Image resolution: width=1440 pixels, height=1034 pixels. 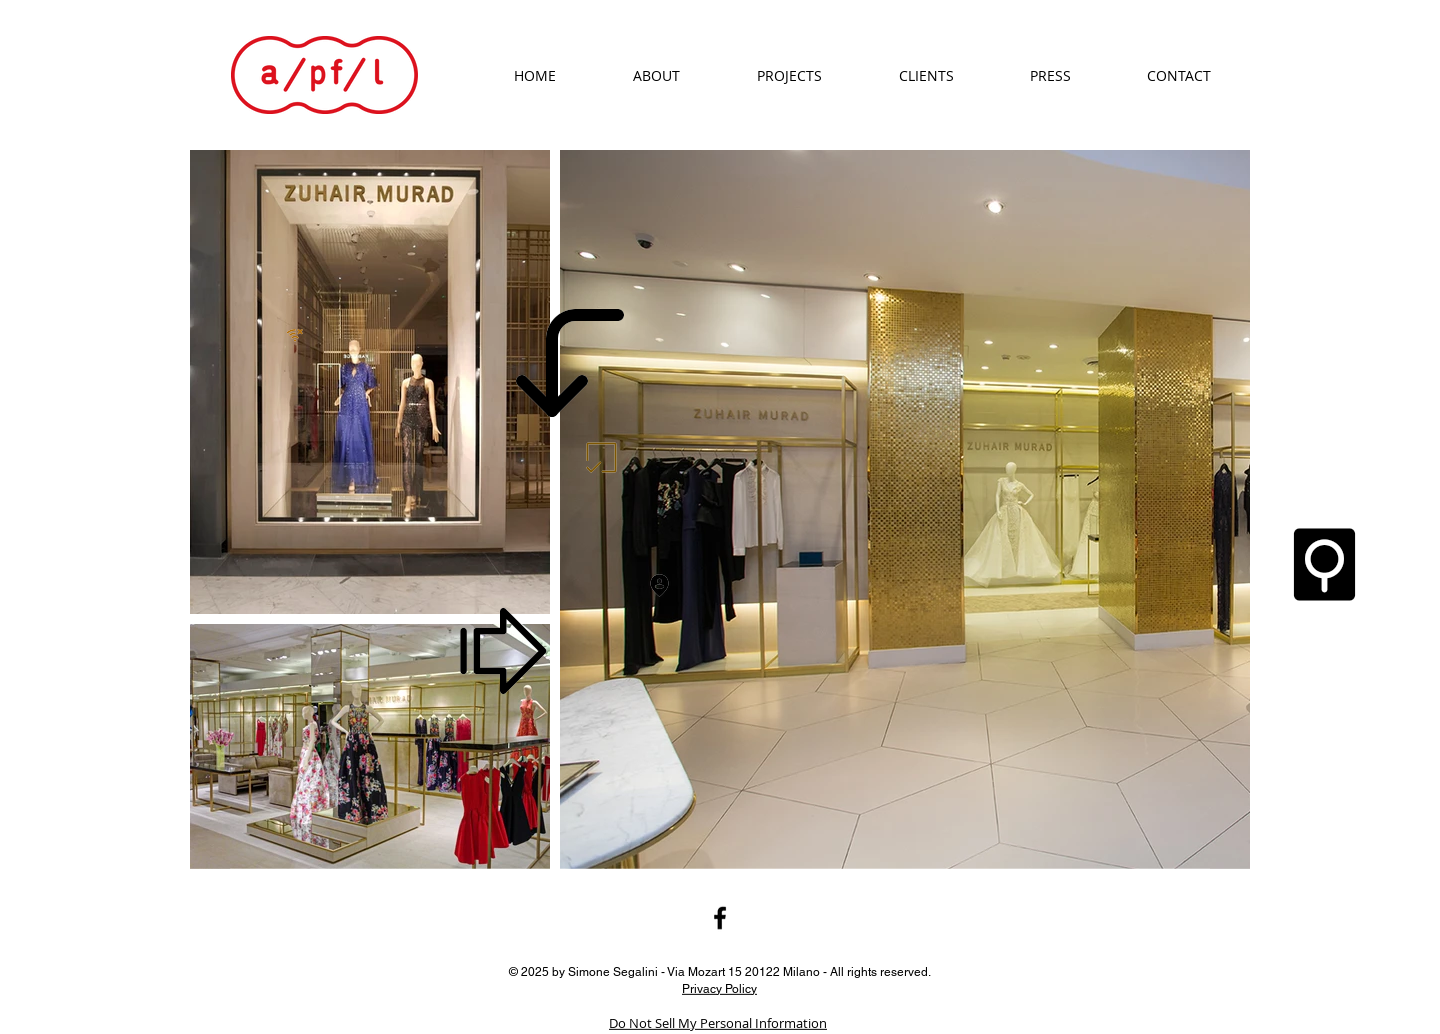 I want to click on go to next step or continue forward, so click(x=500, y=651).